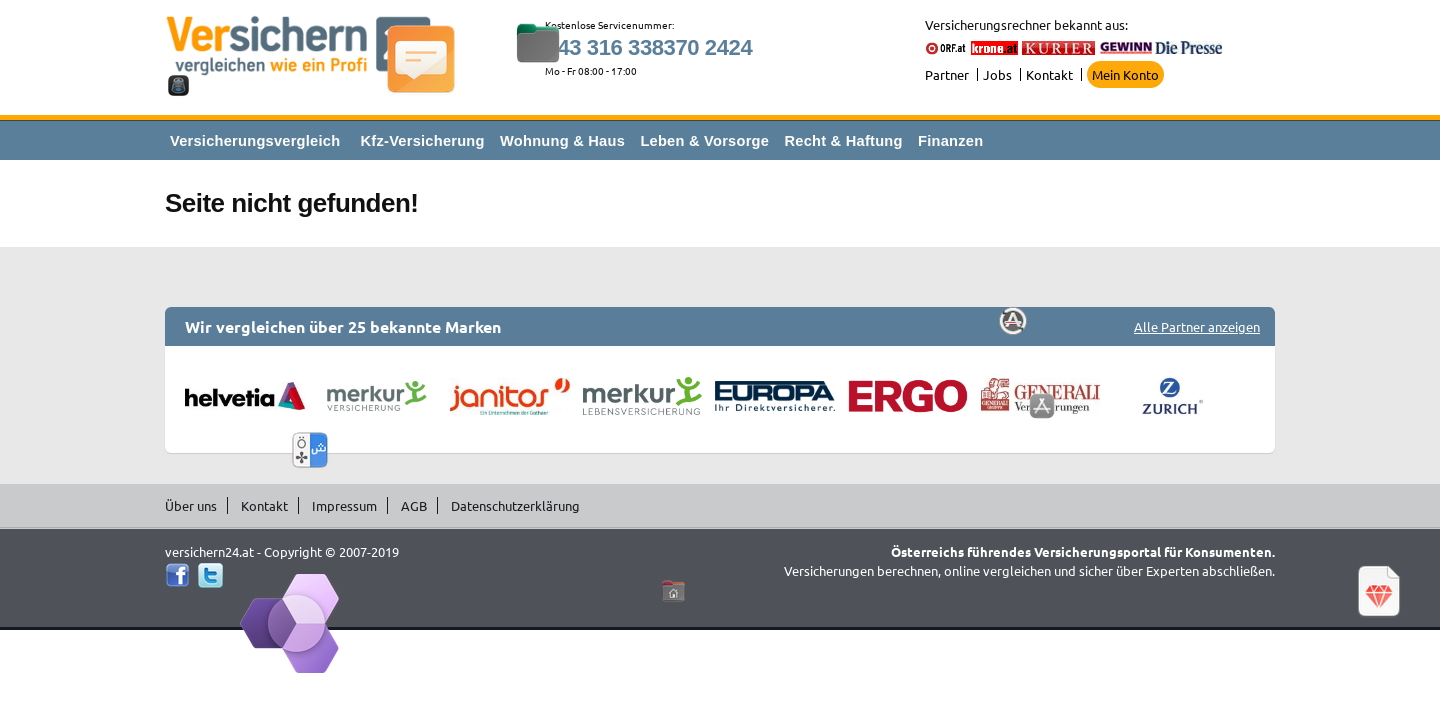  I want to click on access your home folder, so click(673, 590).